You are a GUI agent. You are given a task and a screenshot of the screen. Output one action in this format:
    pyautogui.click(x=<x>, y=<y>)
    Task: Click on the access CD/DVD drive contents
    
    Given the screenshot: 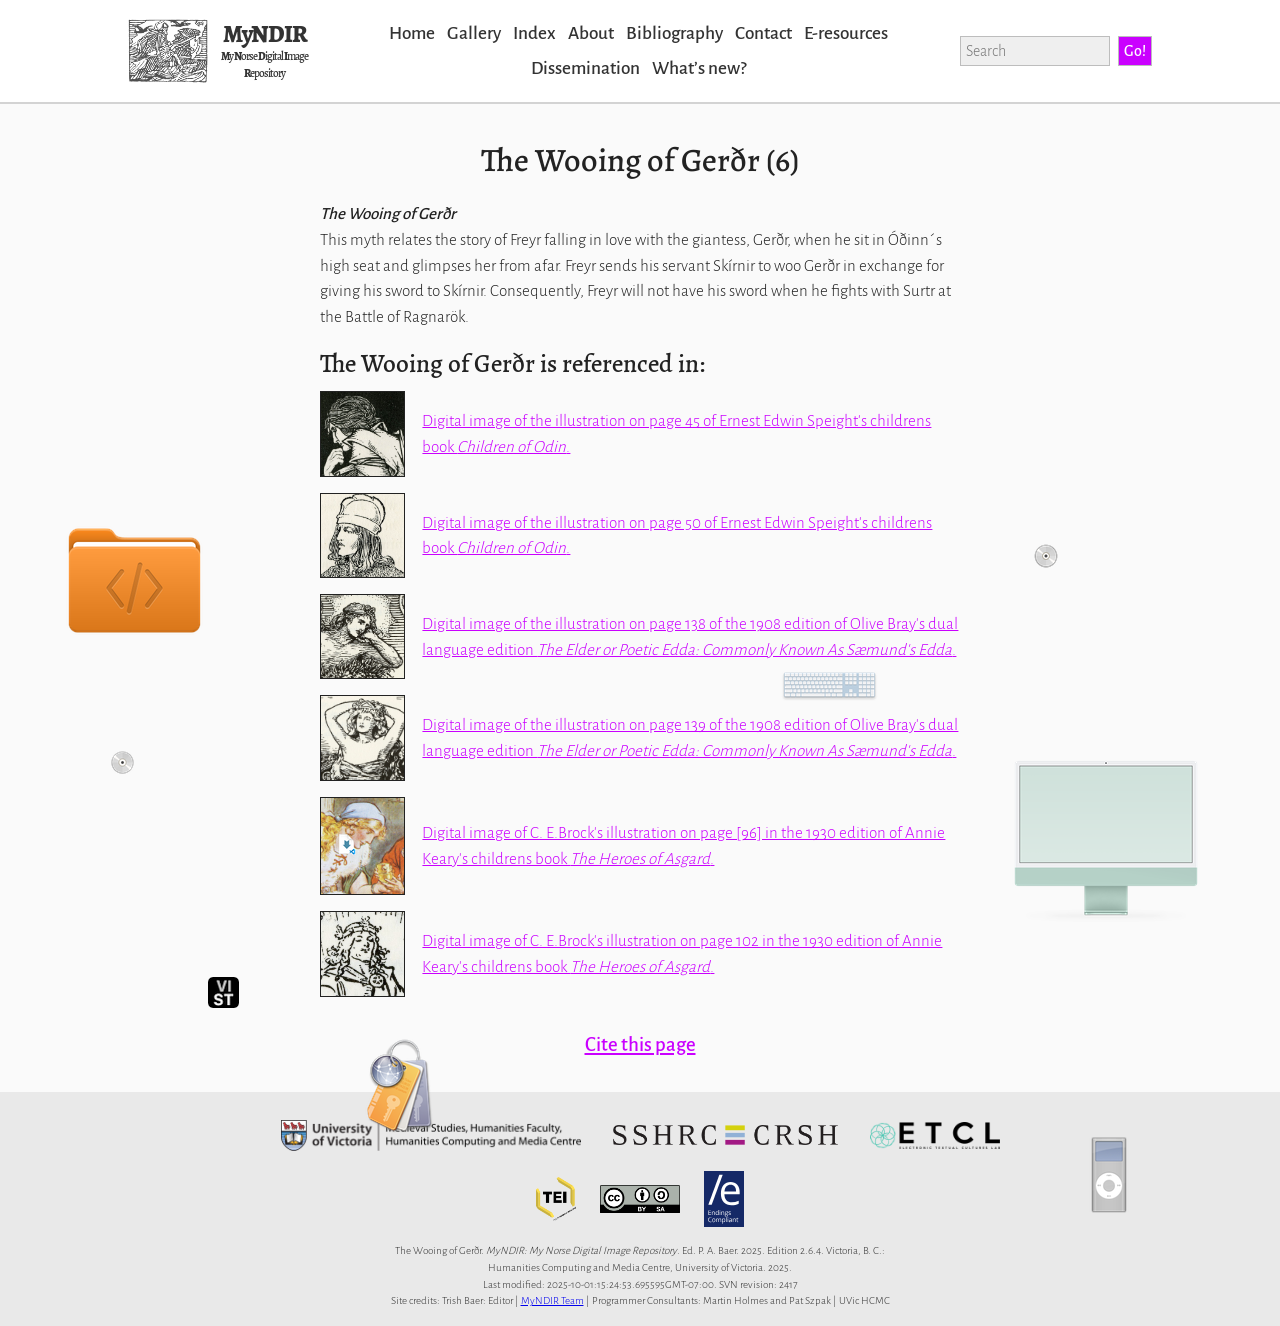 What is the action you would take?
    pyautogui.click(x=122, y=762)
    